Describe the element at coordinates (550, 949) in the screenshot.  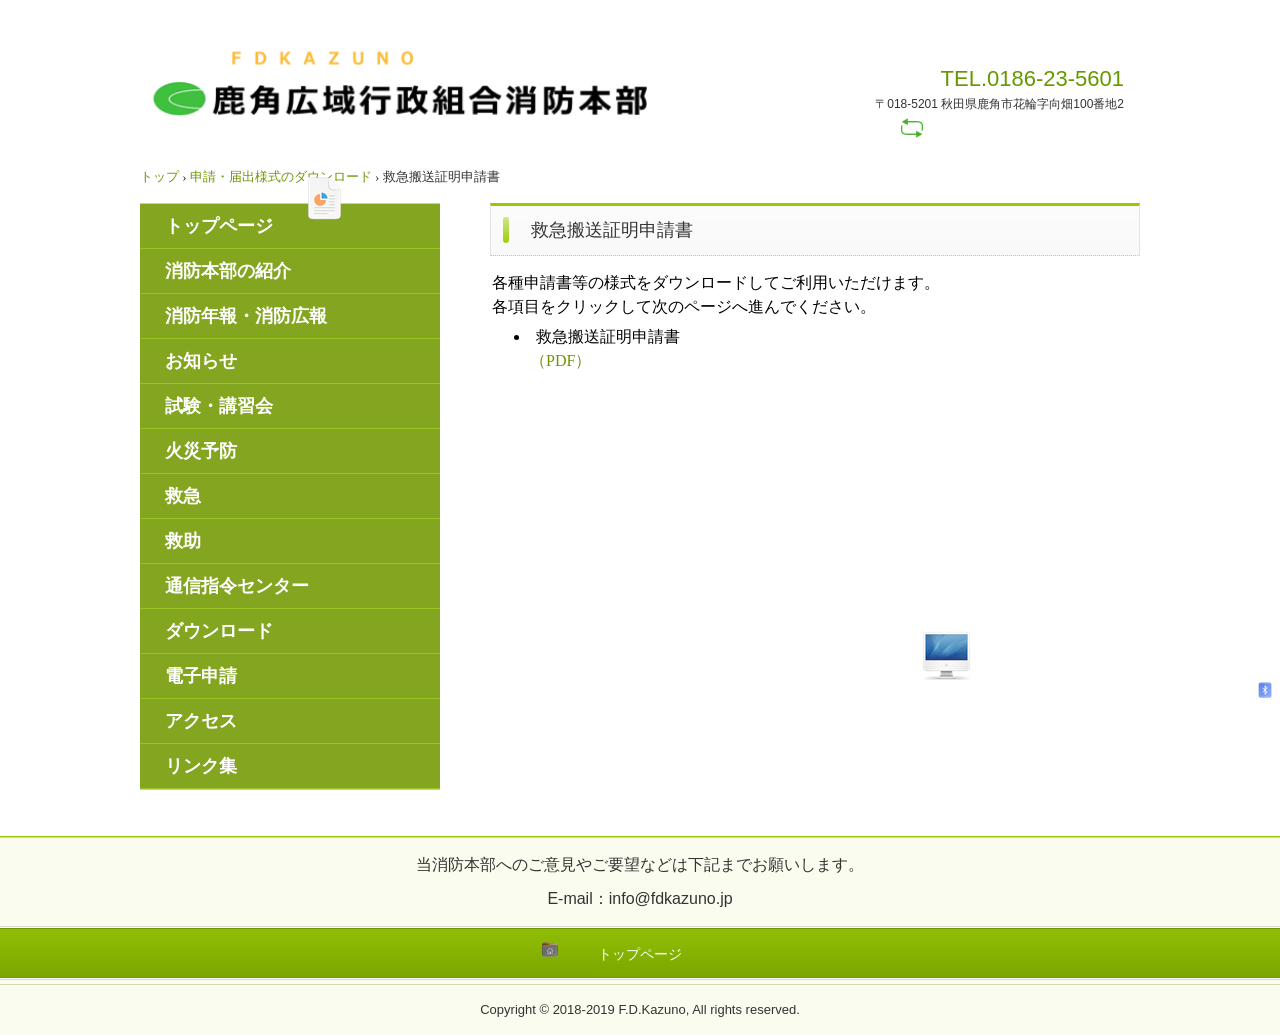
I see `access your home folder` at that location.